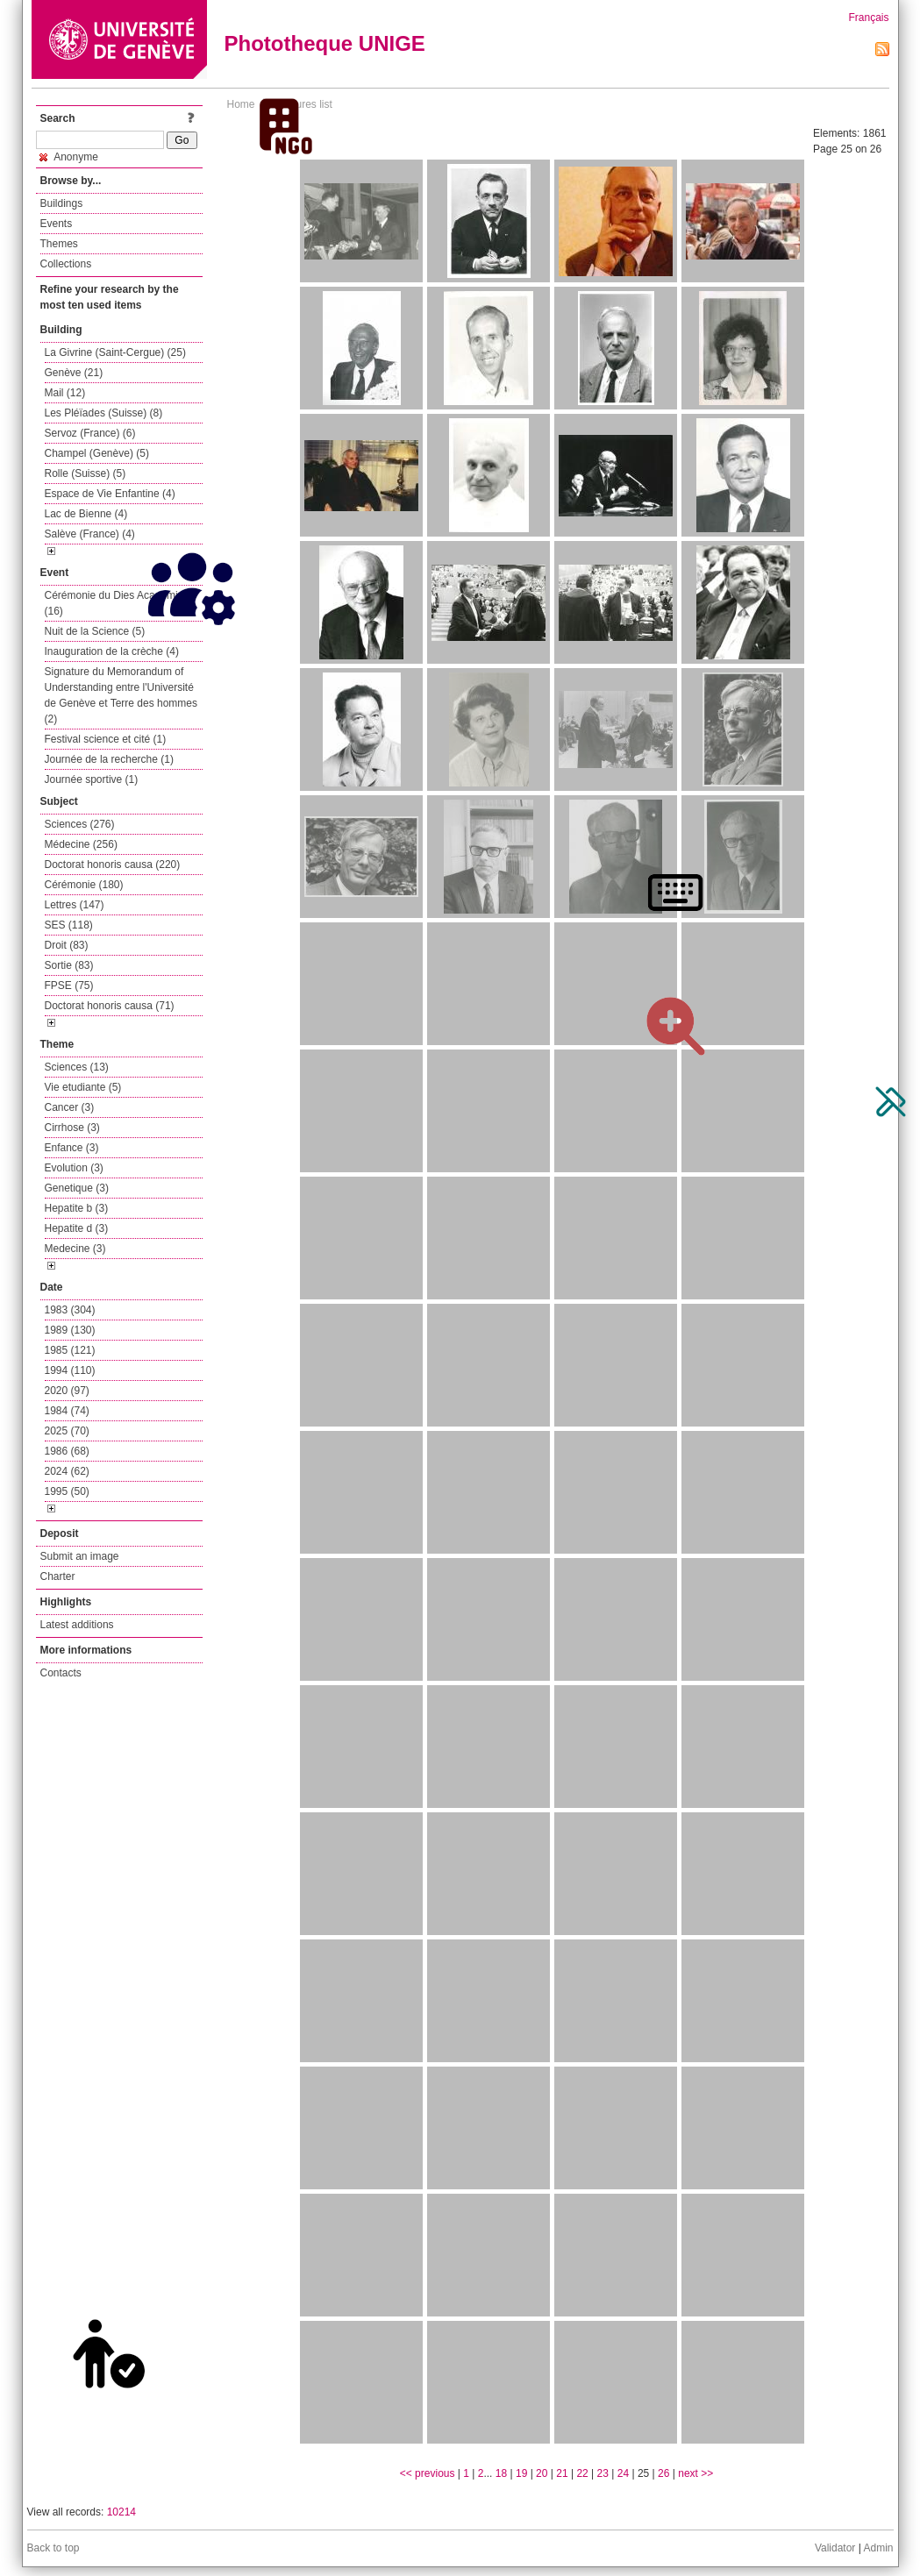  What do you see at coordinates (675, 893) in the screenshot?
I see `open the on-screen keyboard` at bounding box center [675, 893].